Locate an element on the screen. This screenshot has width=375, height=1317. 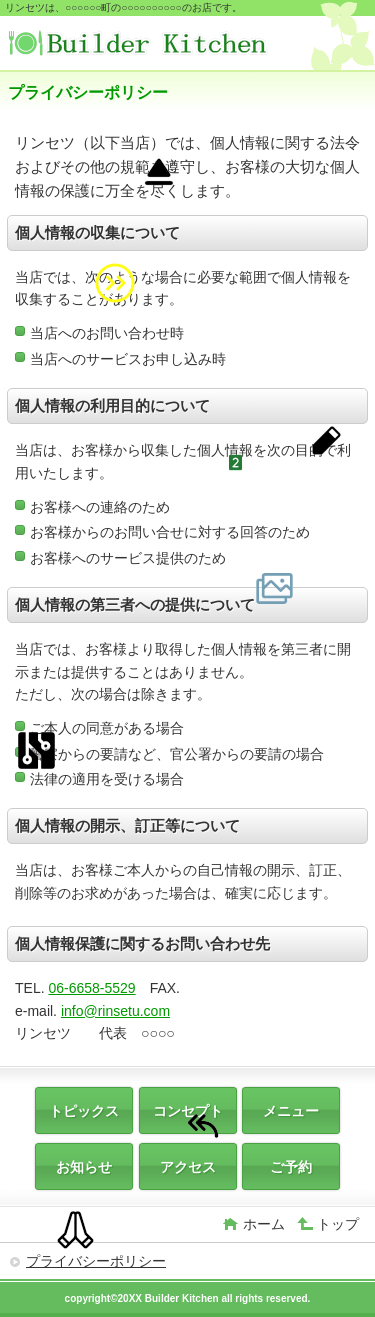
reply all to a message or email is located at coordinates (203, 1126).